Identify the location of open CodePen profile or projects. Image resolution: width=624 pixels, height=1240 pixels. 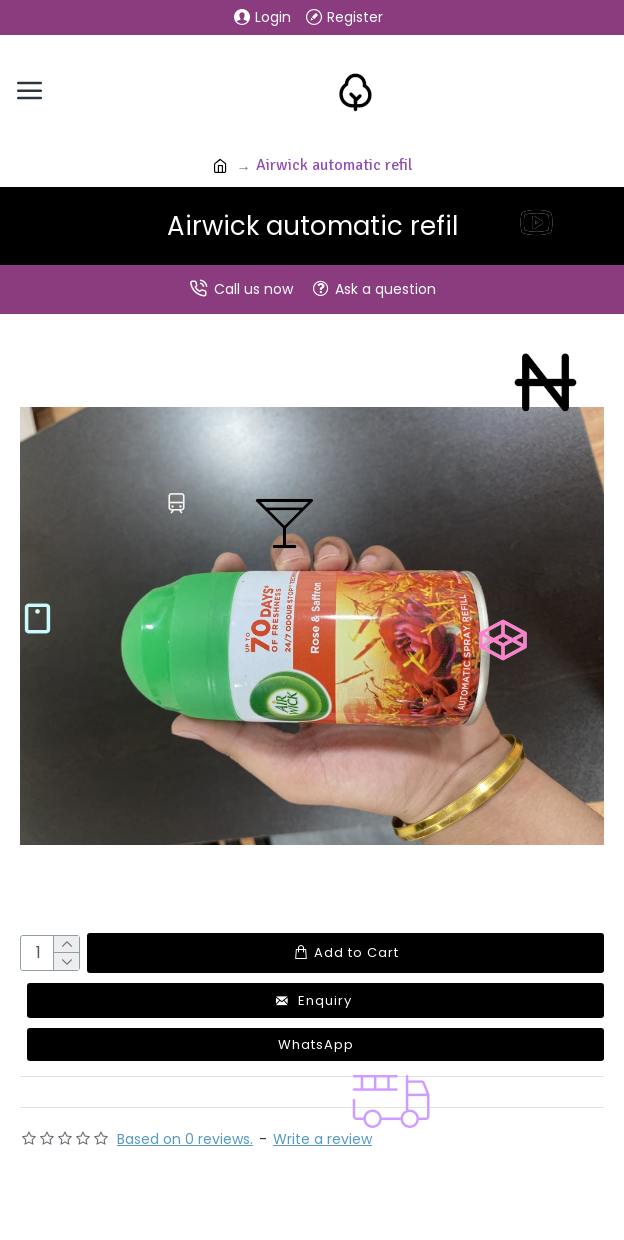
(503, 640).